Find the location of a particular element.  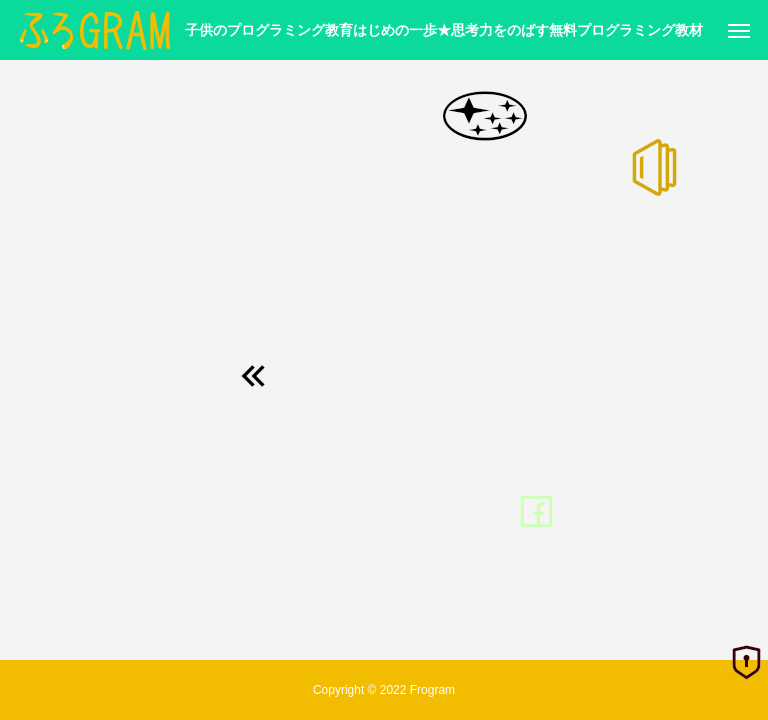

go back to the previous section is located at coordinates (254, 376).